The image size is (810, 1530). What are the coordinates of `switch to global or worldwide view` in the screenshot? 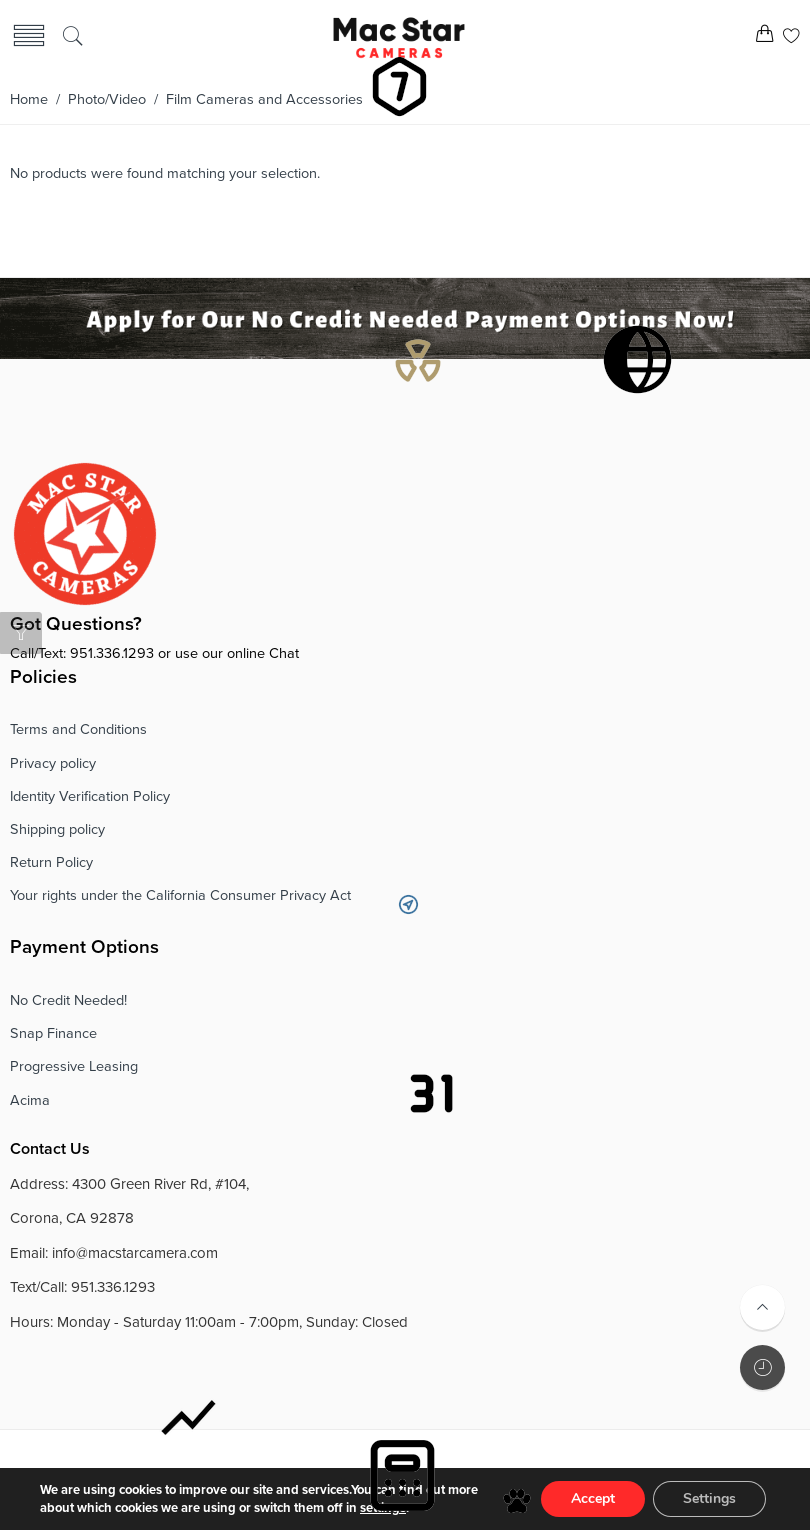 It's located at (637, 359).